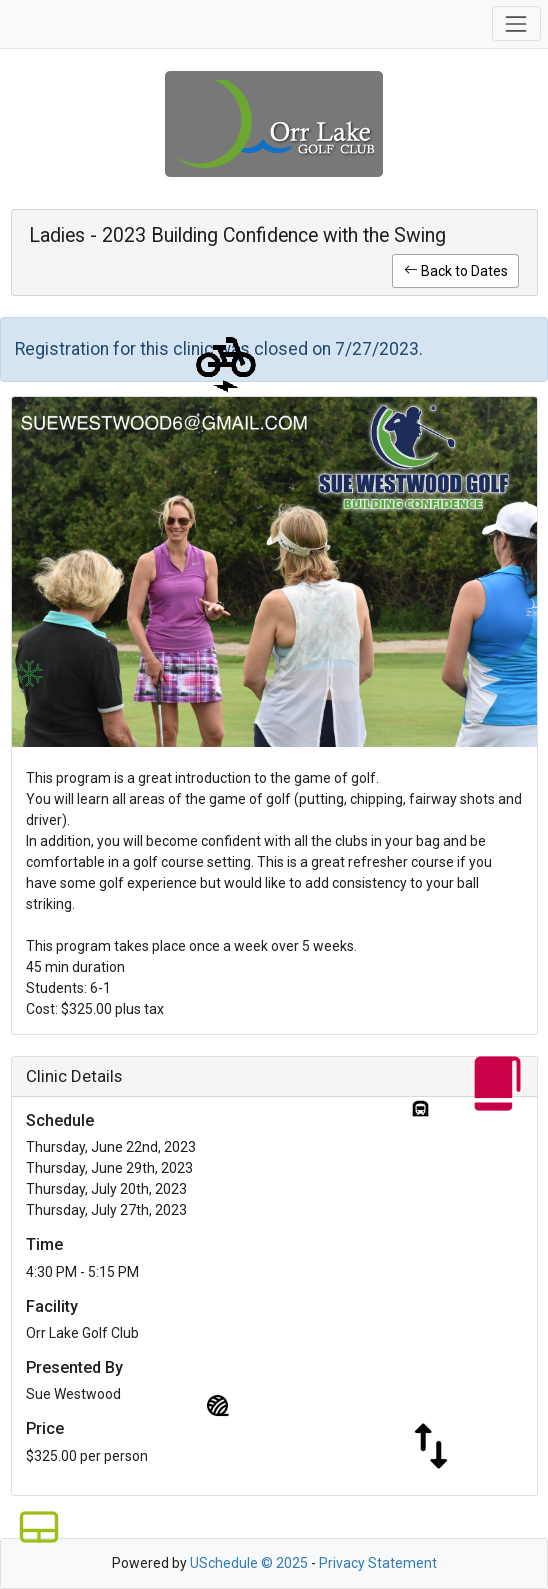 This screenshot has height=1589, width=548. What do you see at coordinates (420, 1108) in the screenshot?
I see `view subway or metro transit options` at bounding box center [420, 1108].